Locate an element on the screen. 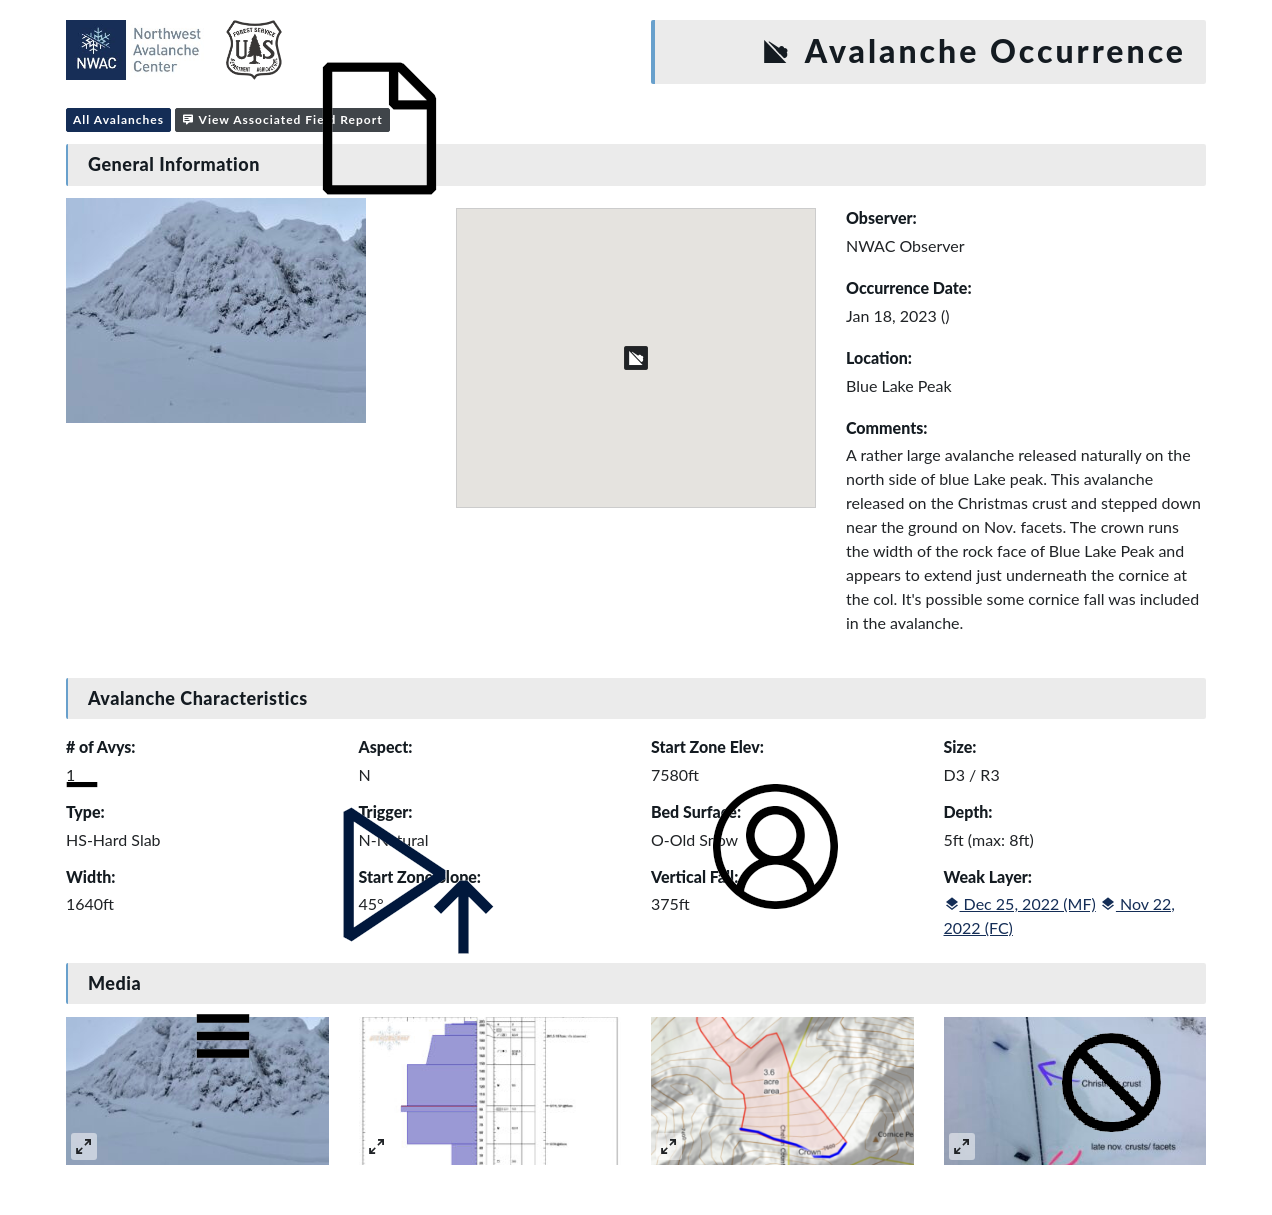 The width and height of the screenshot is (1272, 1215). create a new file is located at coordinates (379, 128).